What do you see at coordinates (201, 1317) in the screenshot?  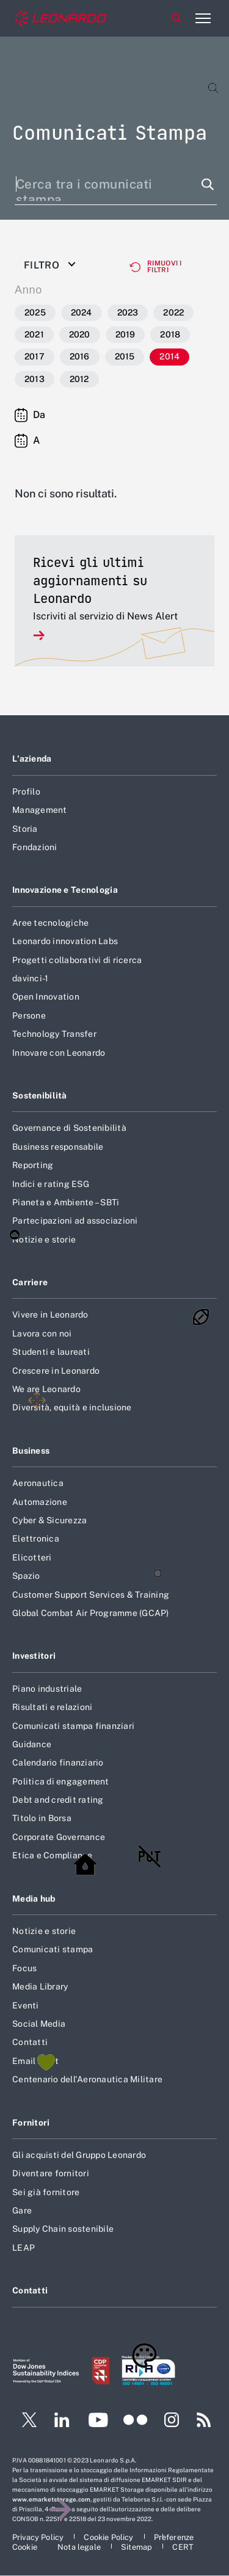 I see `access football or sports content` at bounding box center [201, 1317].